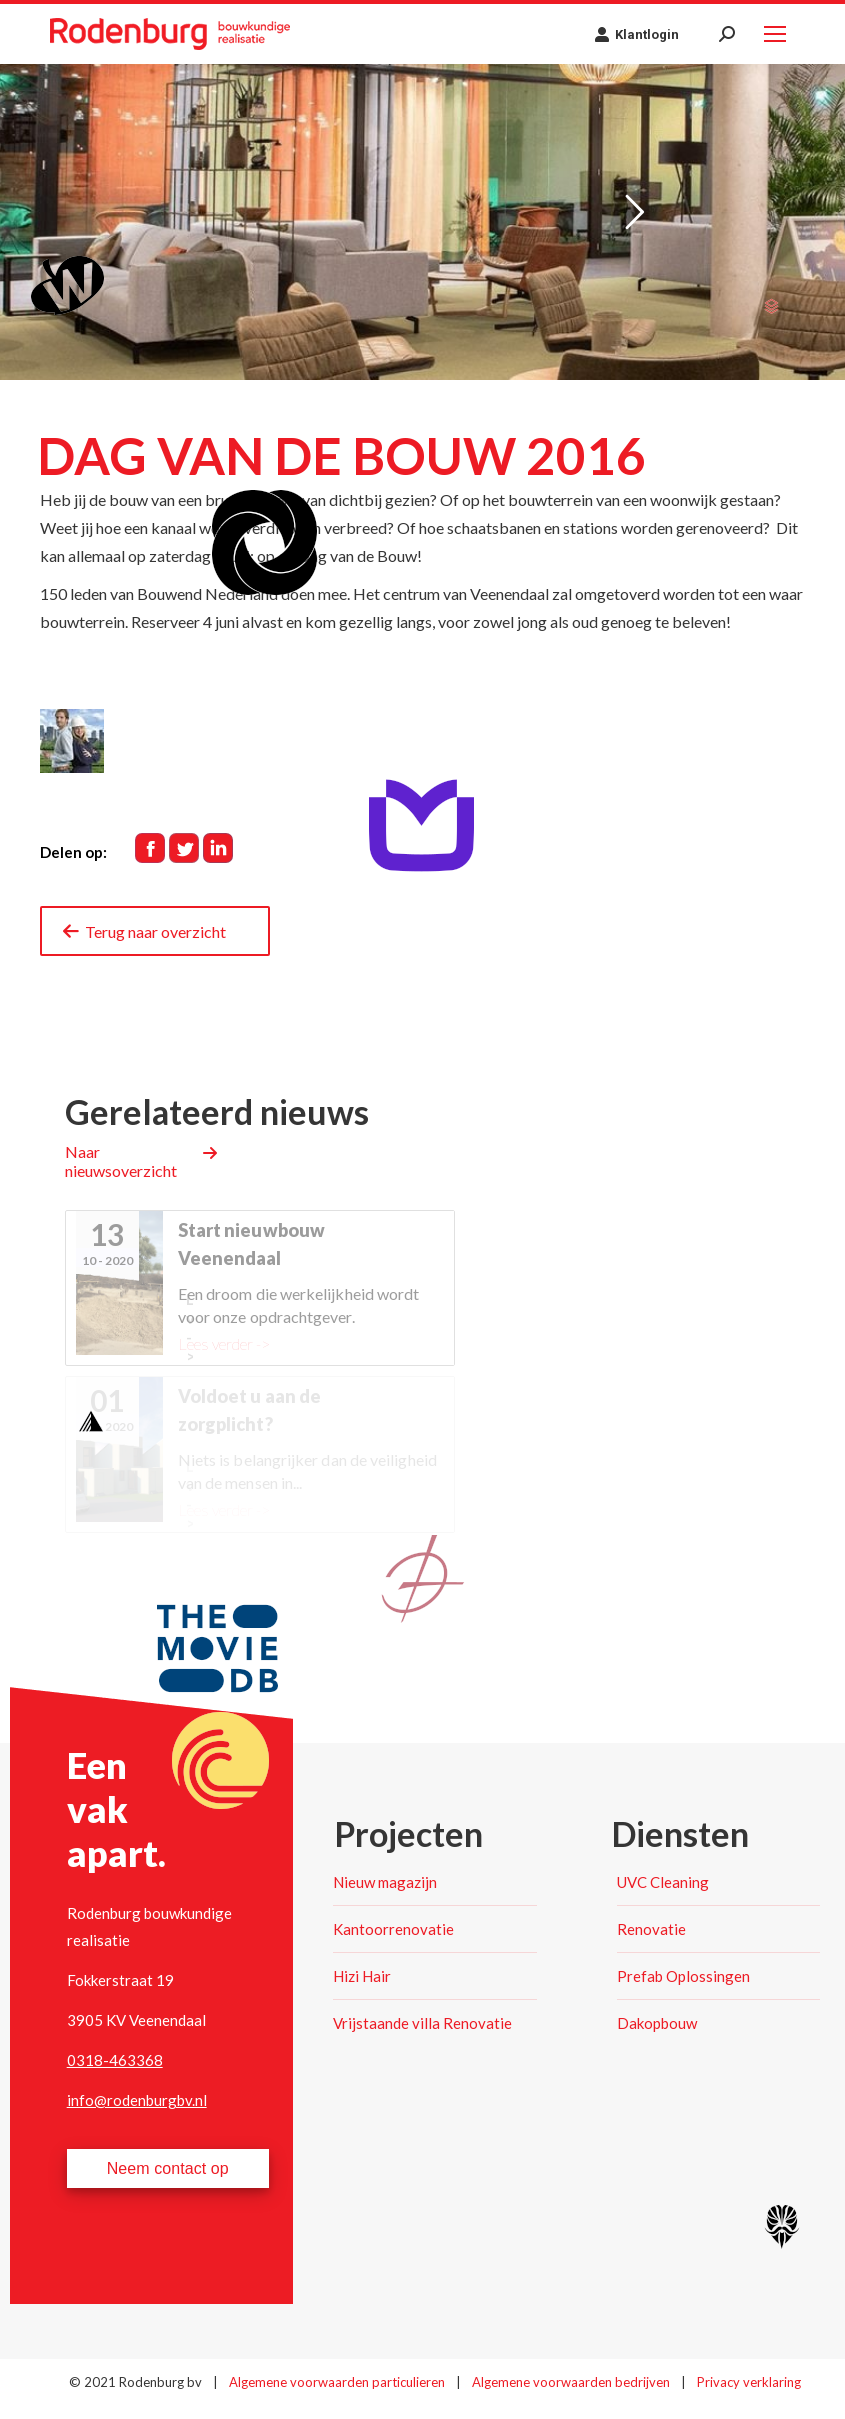  What do you see at coordinates (421, 825) in the screenshot?
I see `knowledgebase app or service logo` at bounding box center [421, 825].